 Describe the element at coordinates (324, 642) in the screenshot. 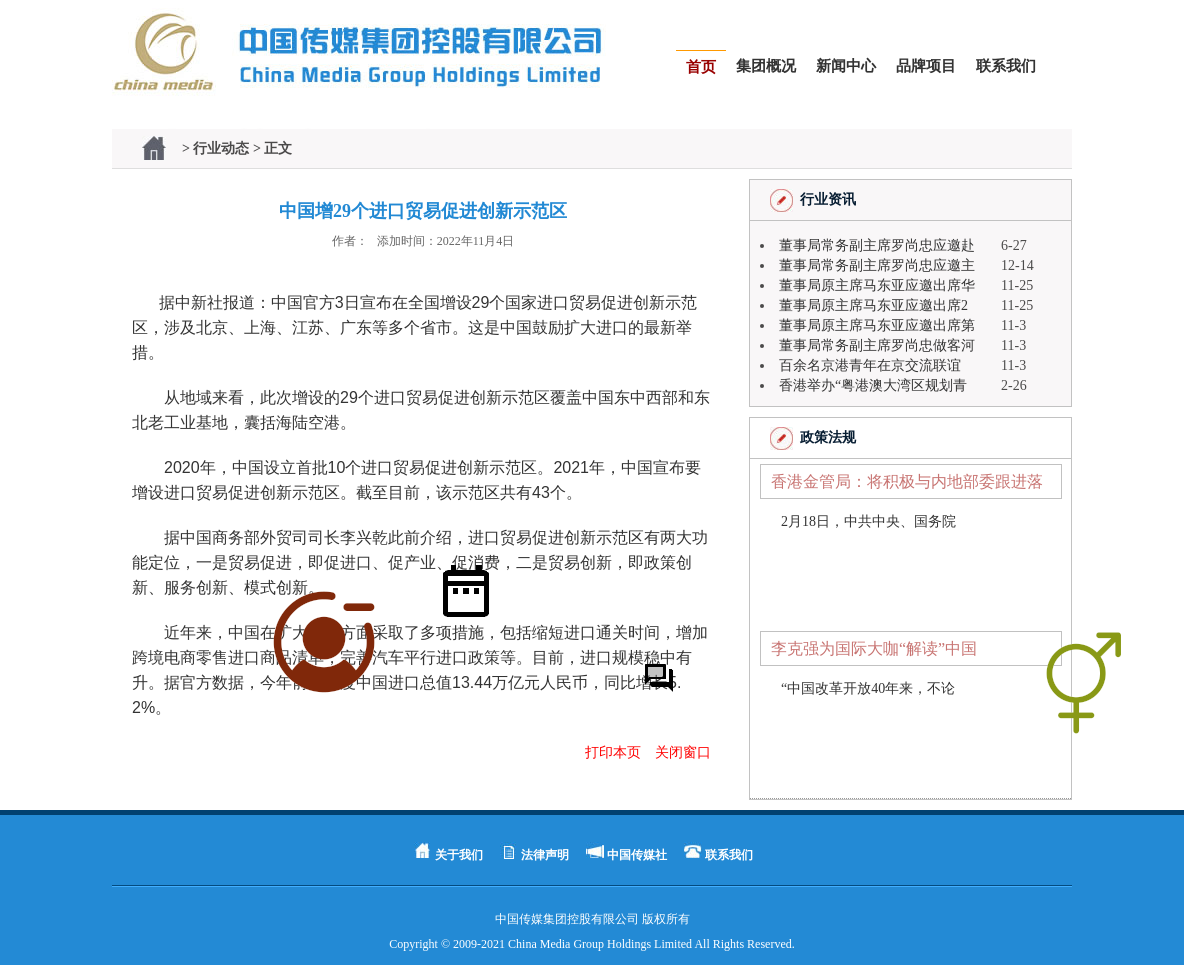

I see `remove a user from your contacts` at that location.